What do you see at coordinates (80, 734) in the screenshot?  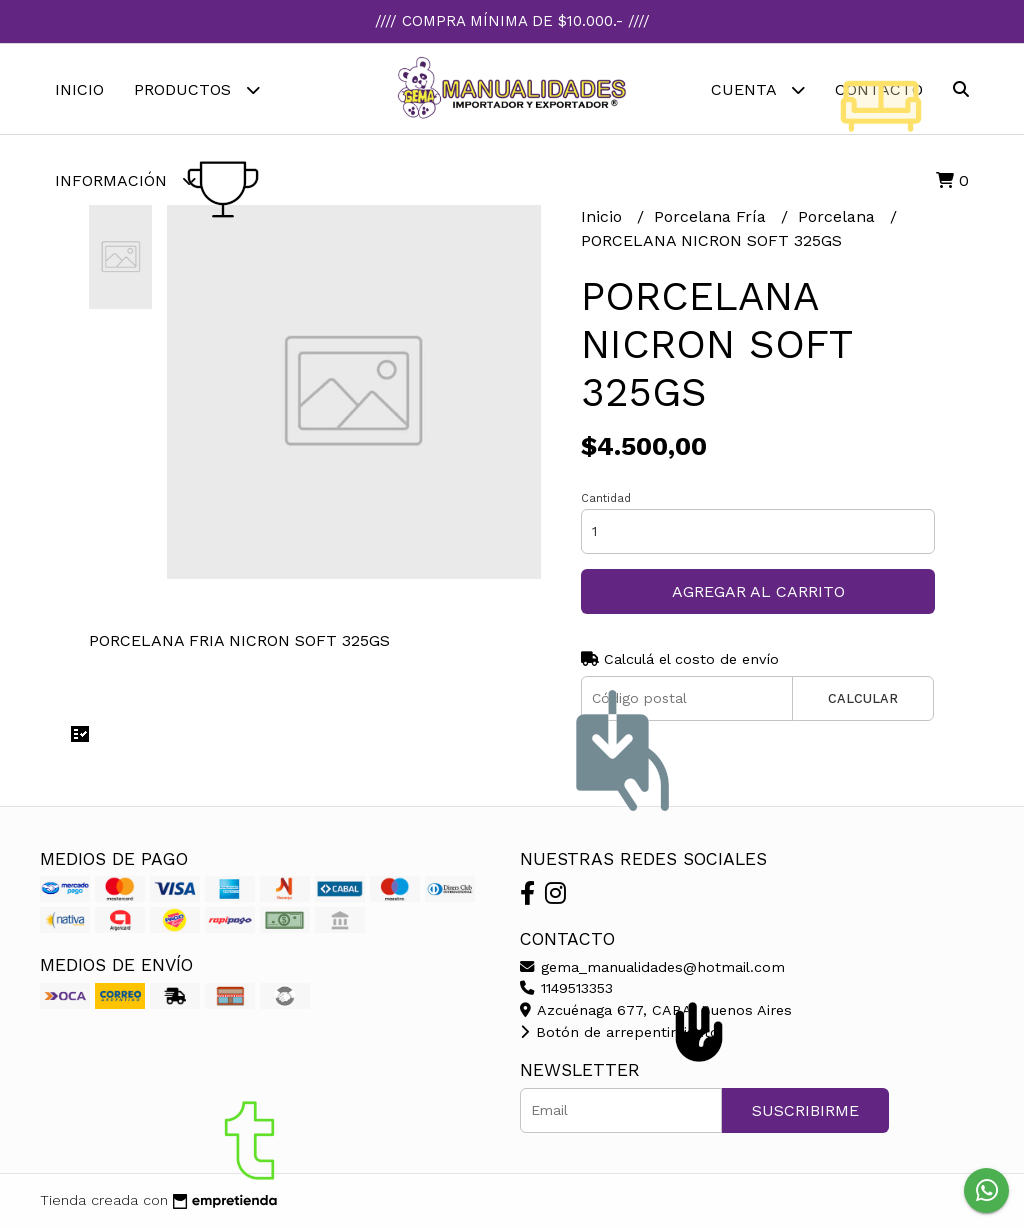 I see `verify or review checklist items` at bounding box center [80, 734].